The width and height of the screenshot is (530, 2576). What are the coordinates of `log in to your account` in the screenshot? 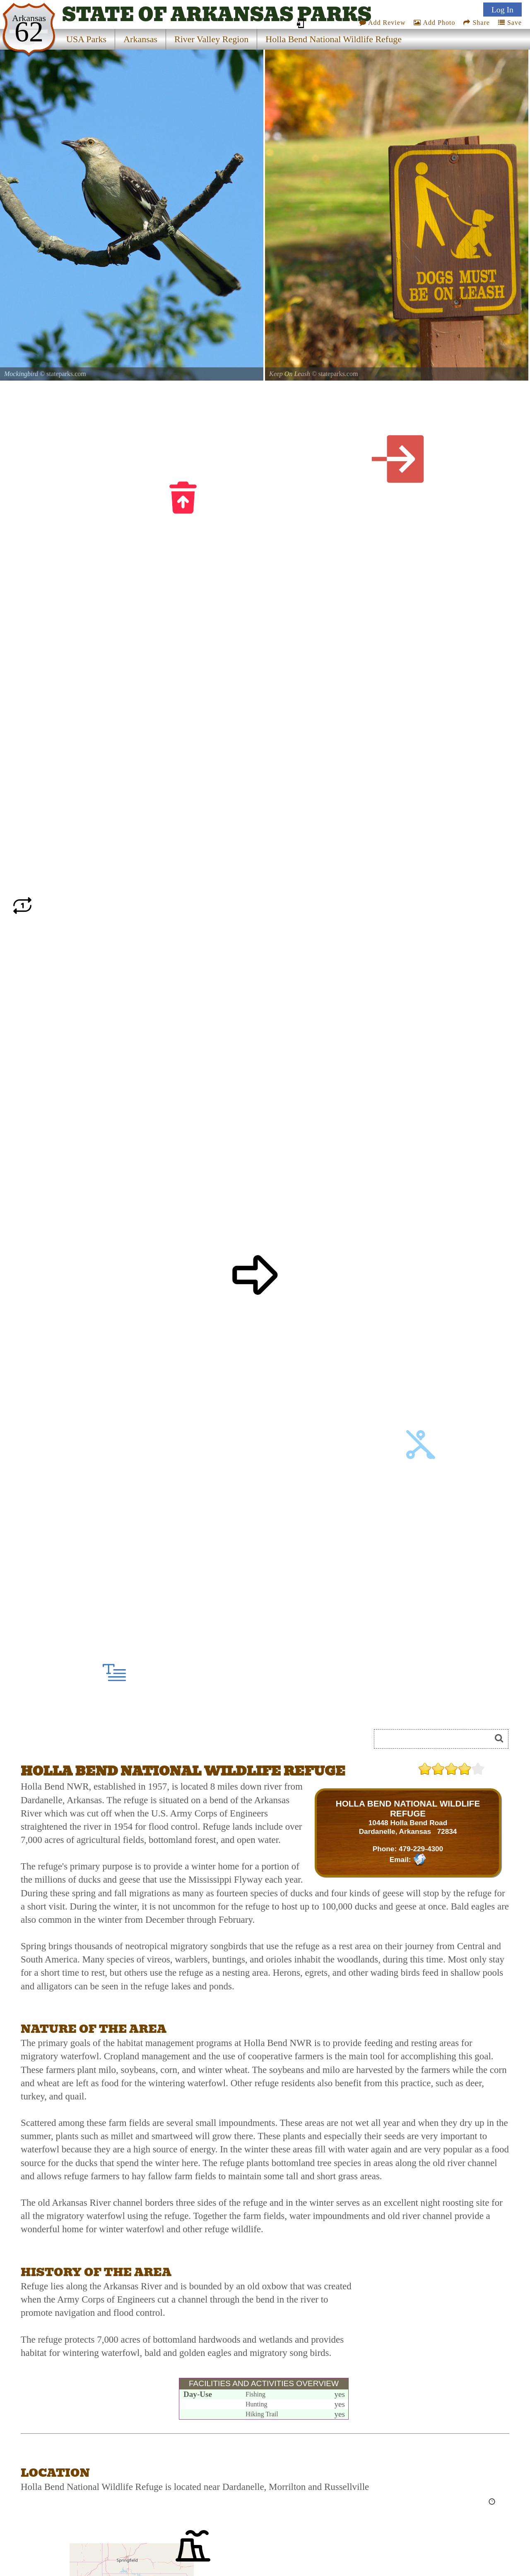 It's located at (398, 459).